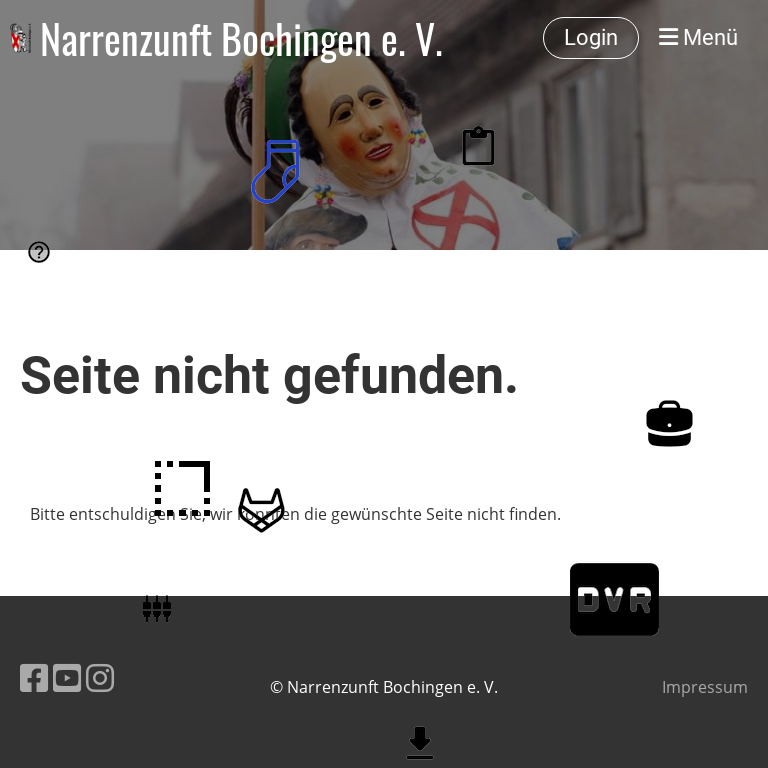  What do you see at coordinates (157, 609) in the screenshot?
I see `access audio/video input settings` at bounding box center [157, 609].